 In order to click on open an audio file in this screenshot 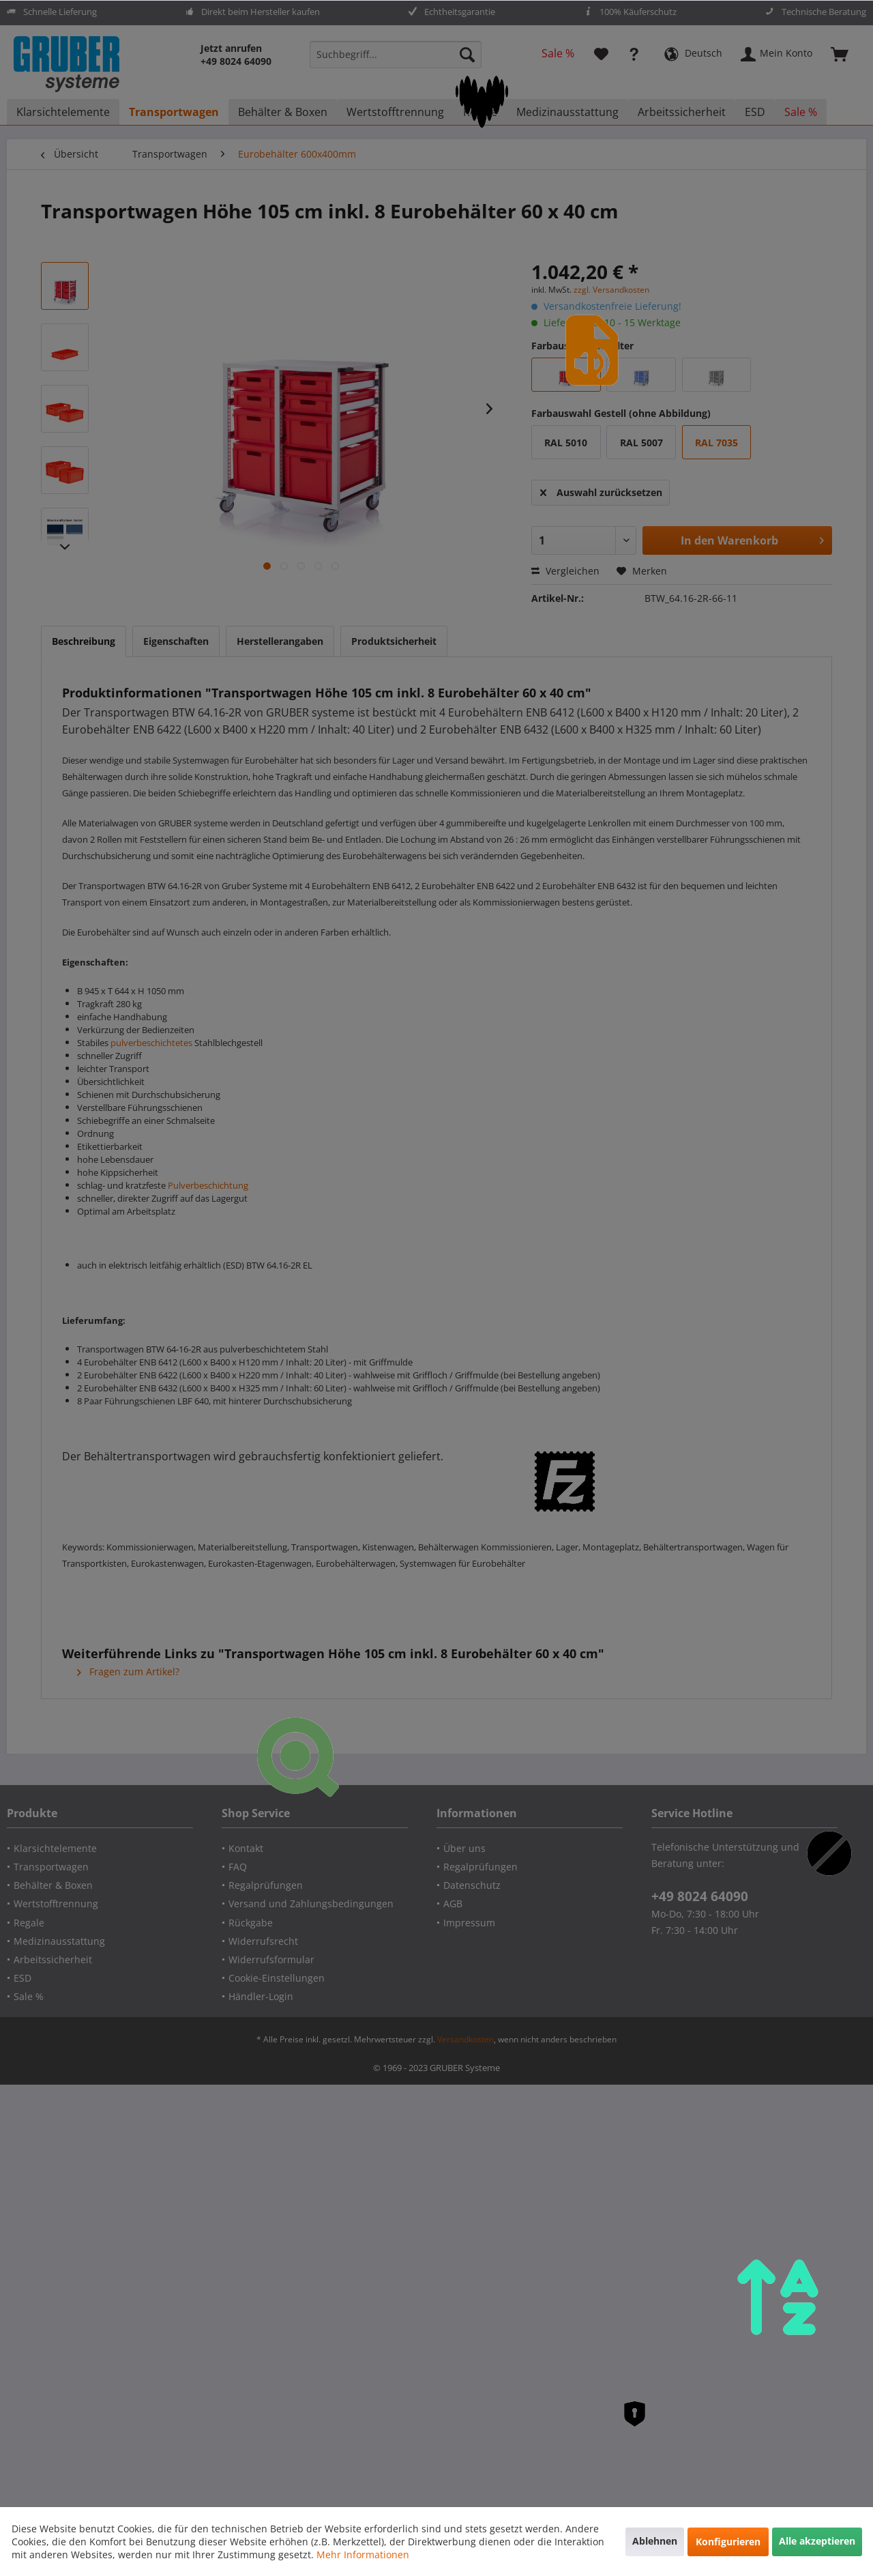, I will do `click(592, 350)`.